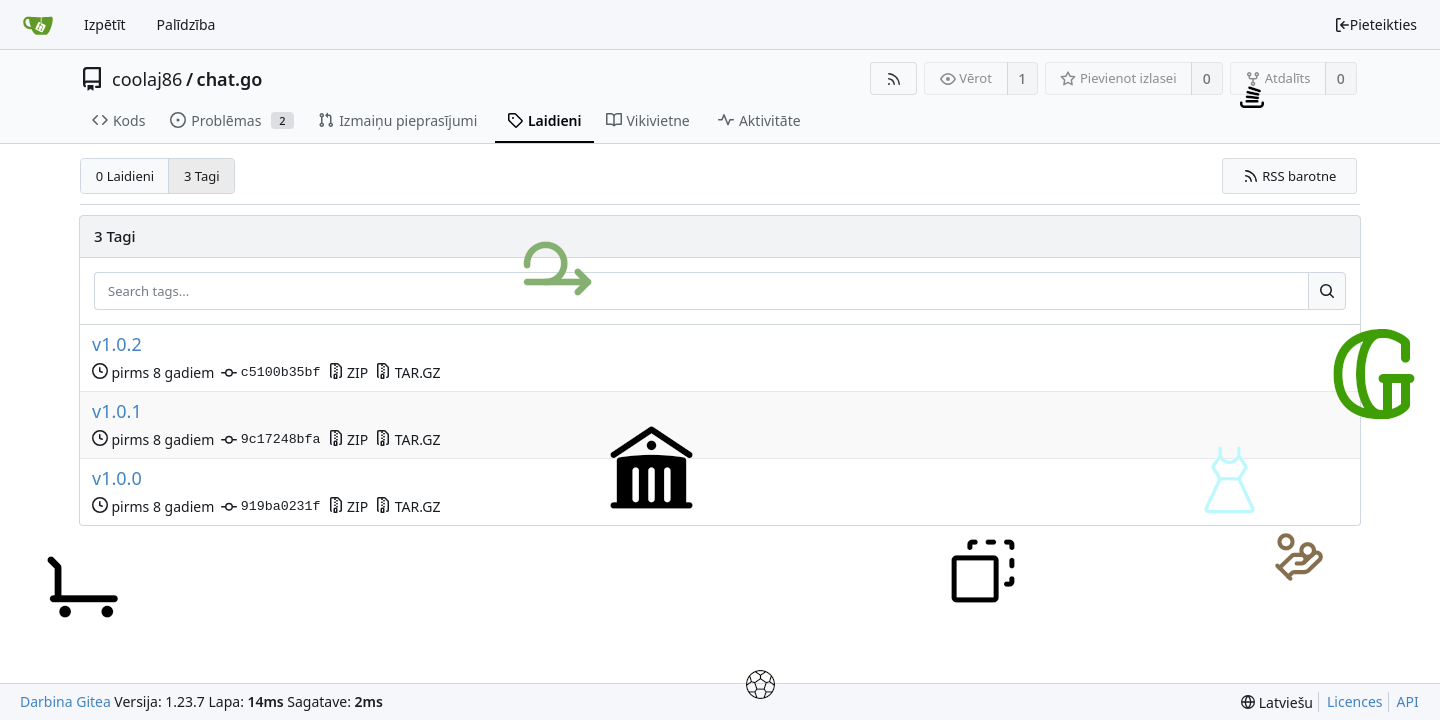 The image size is (1440, 720). What do you see at coordinates (557, 268) in the screenshot?
I see `iterate or repeat a process` at bounding box center [557, 268].